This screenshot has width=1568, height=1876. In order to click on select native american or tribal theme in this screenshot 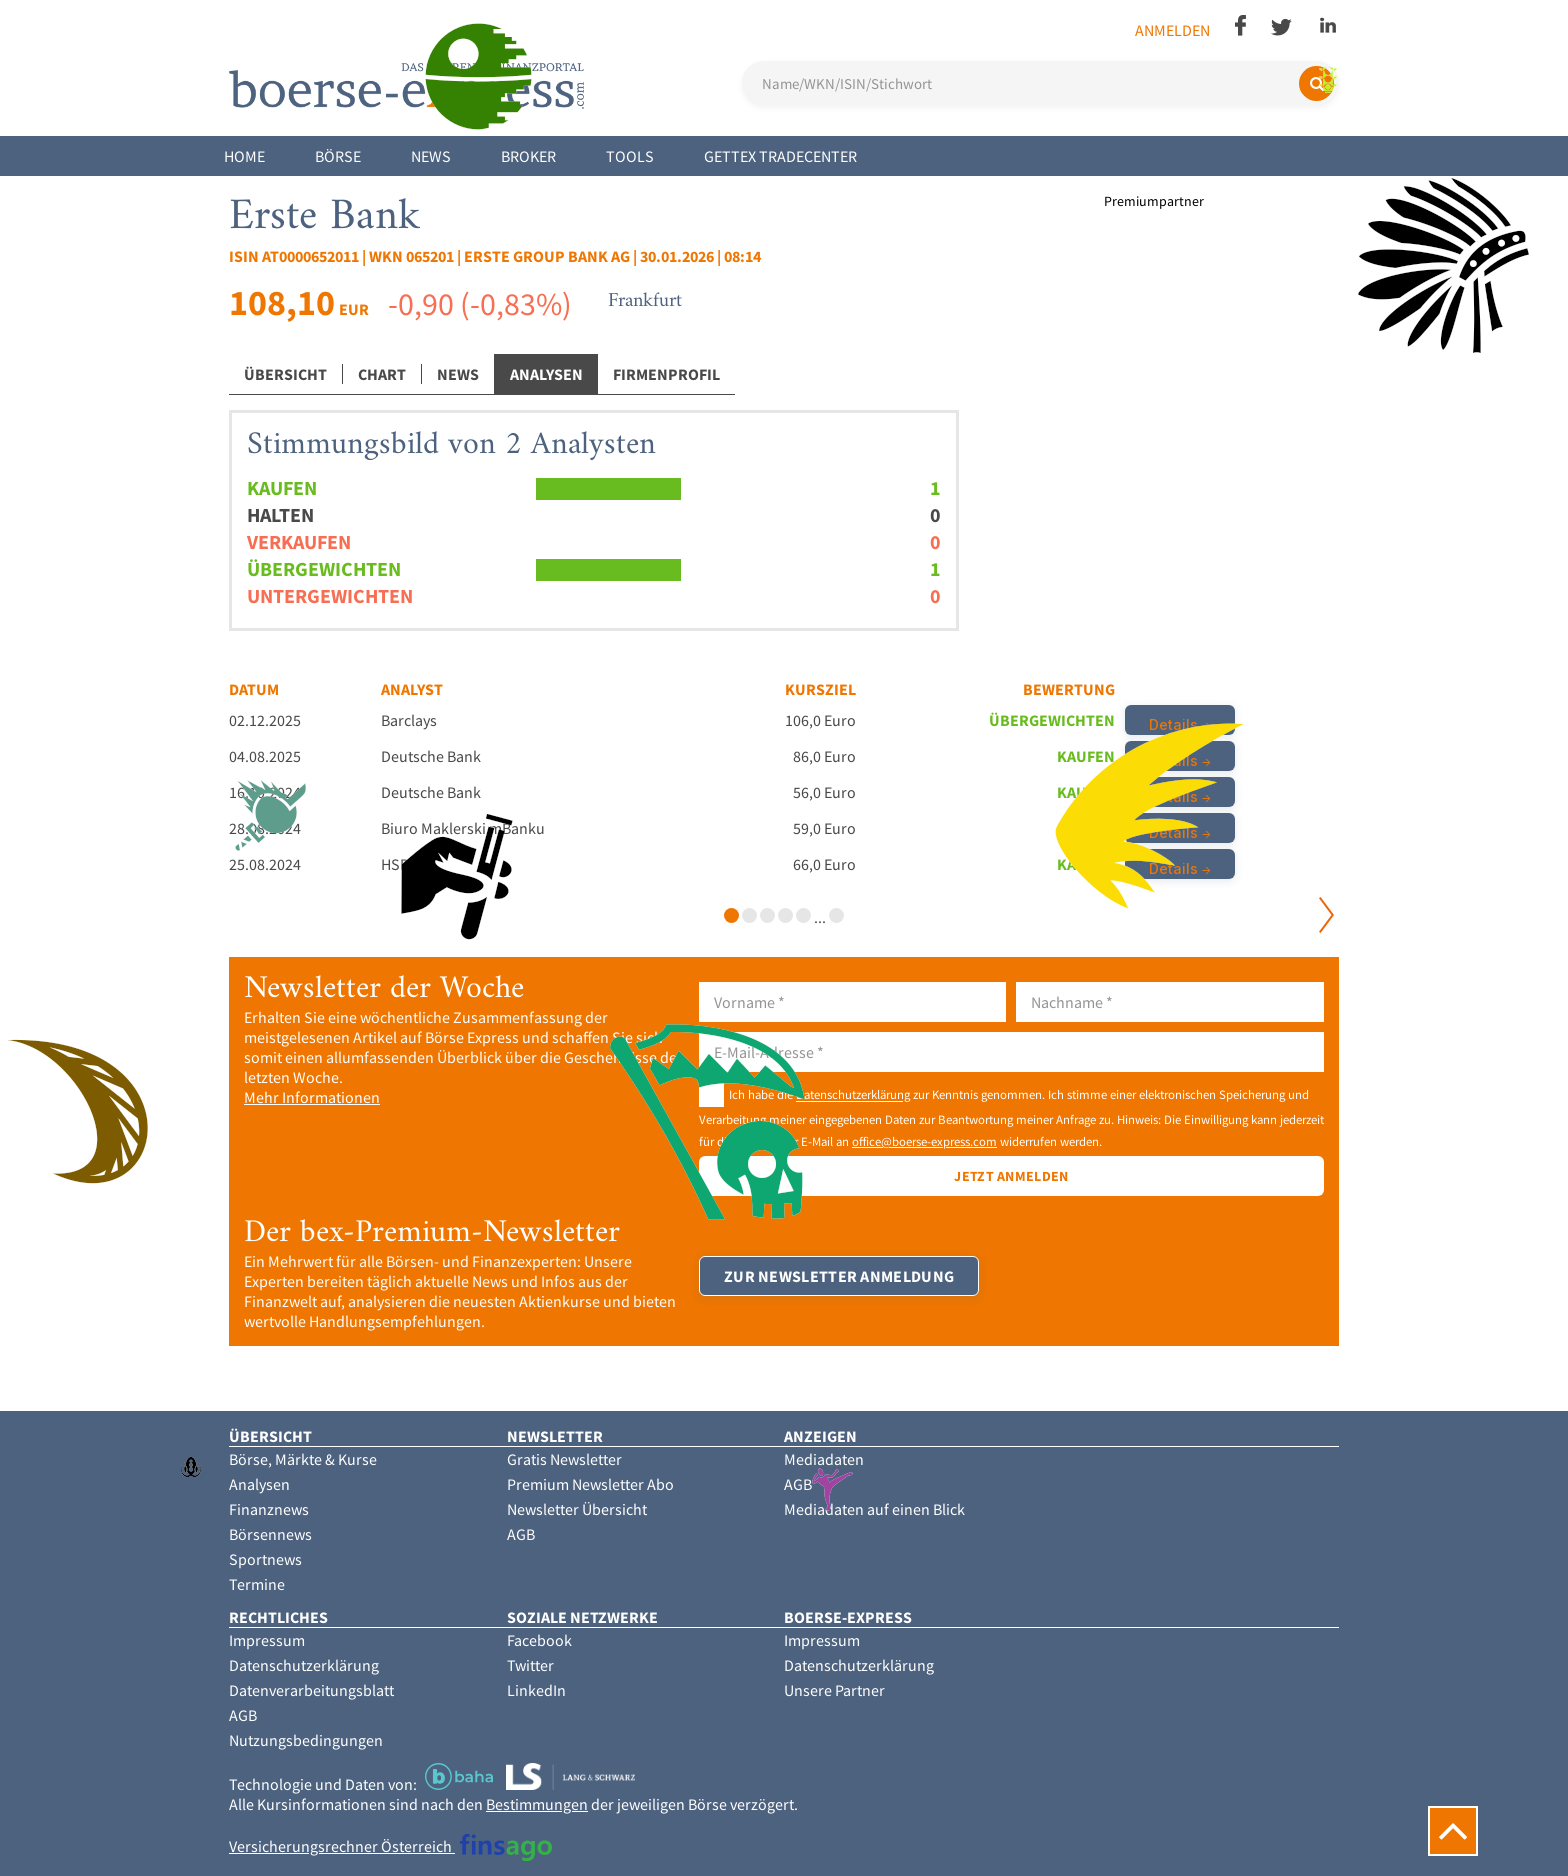, I will do `click(1443, 265)`.